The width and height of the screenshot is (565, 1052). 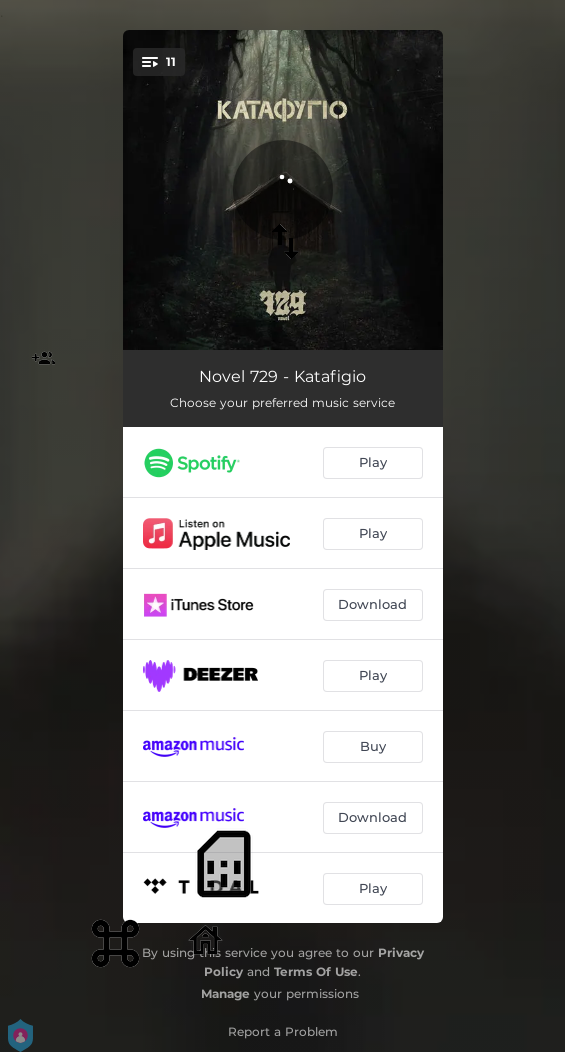 What do you see at coordinates (205, 940) in the screenshot?
I see `go to home screen` at bounding box center [205, 940].